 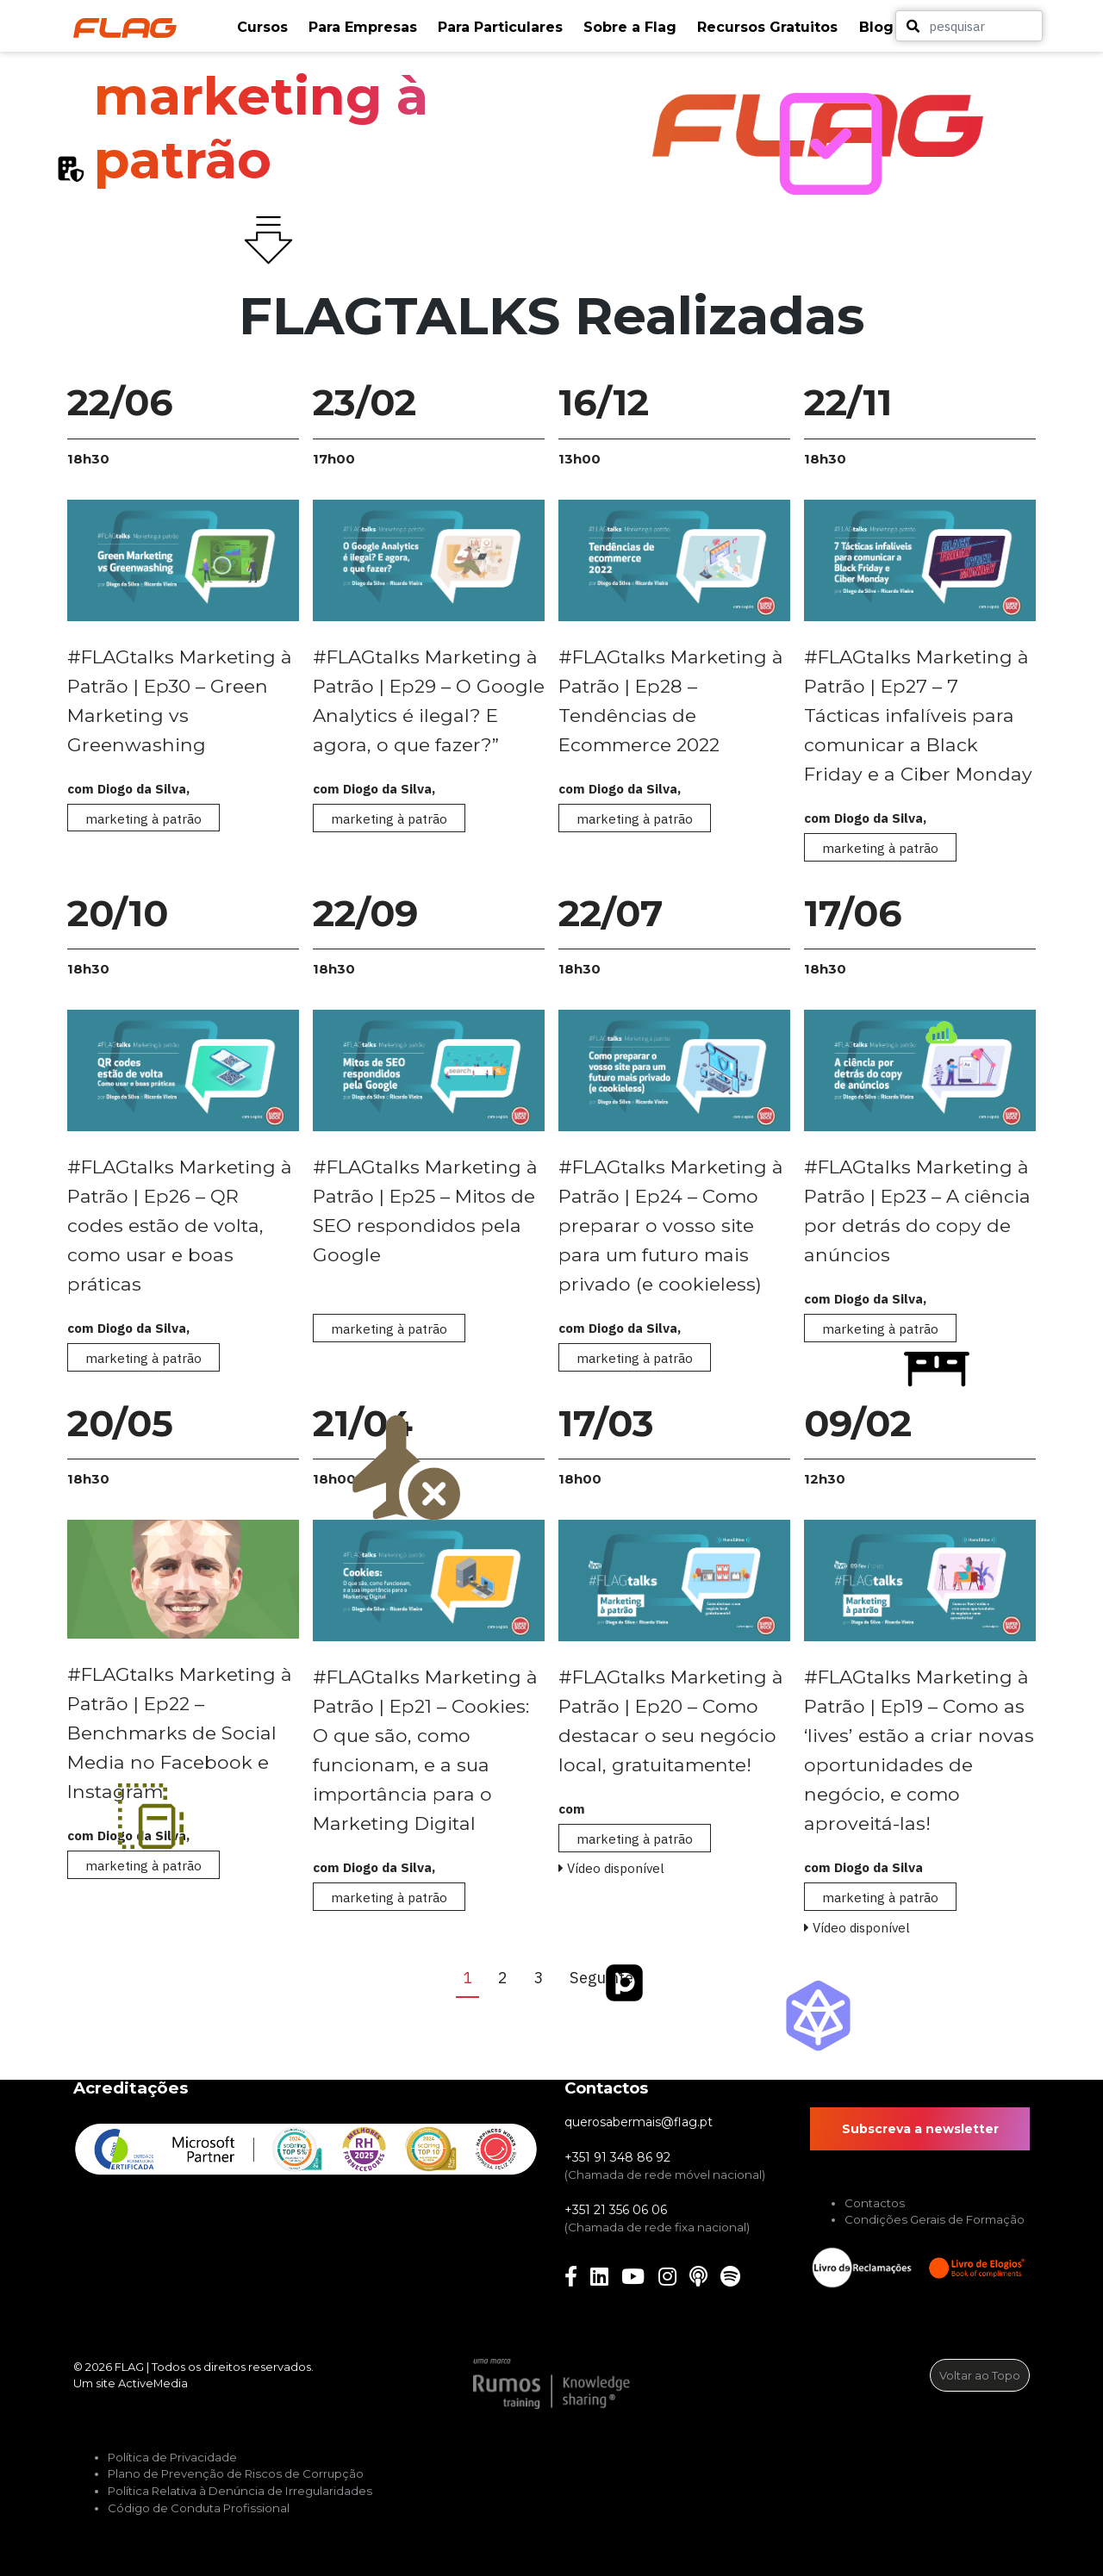 I want to click on download file or content, so click(x=268, y=238).